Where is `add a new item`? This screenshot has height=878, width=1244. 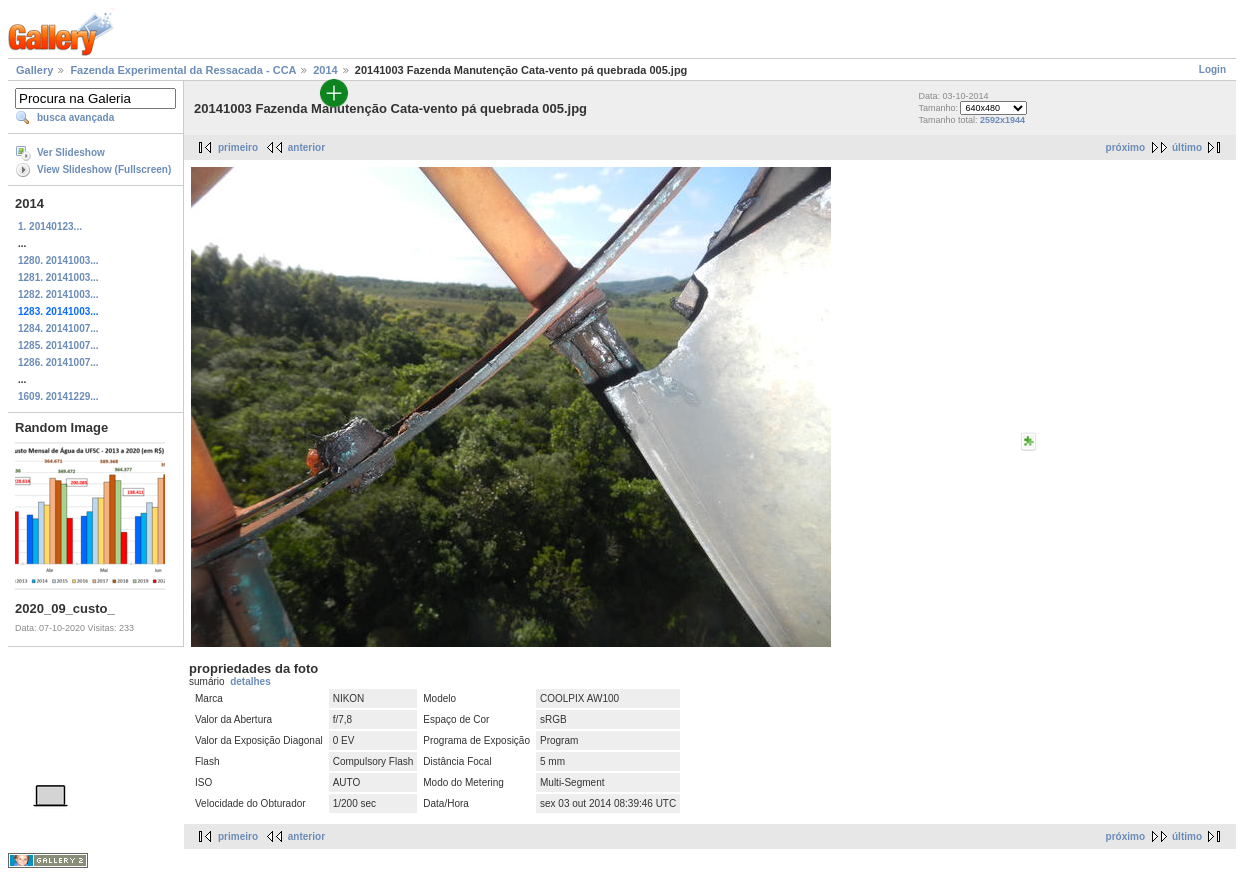
add a new item is located at coordinates (334, 93).